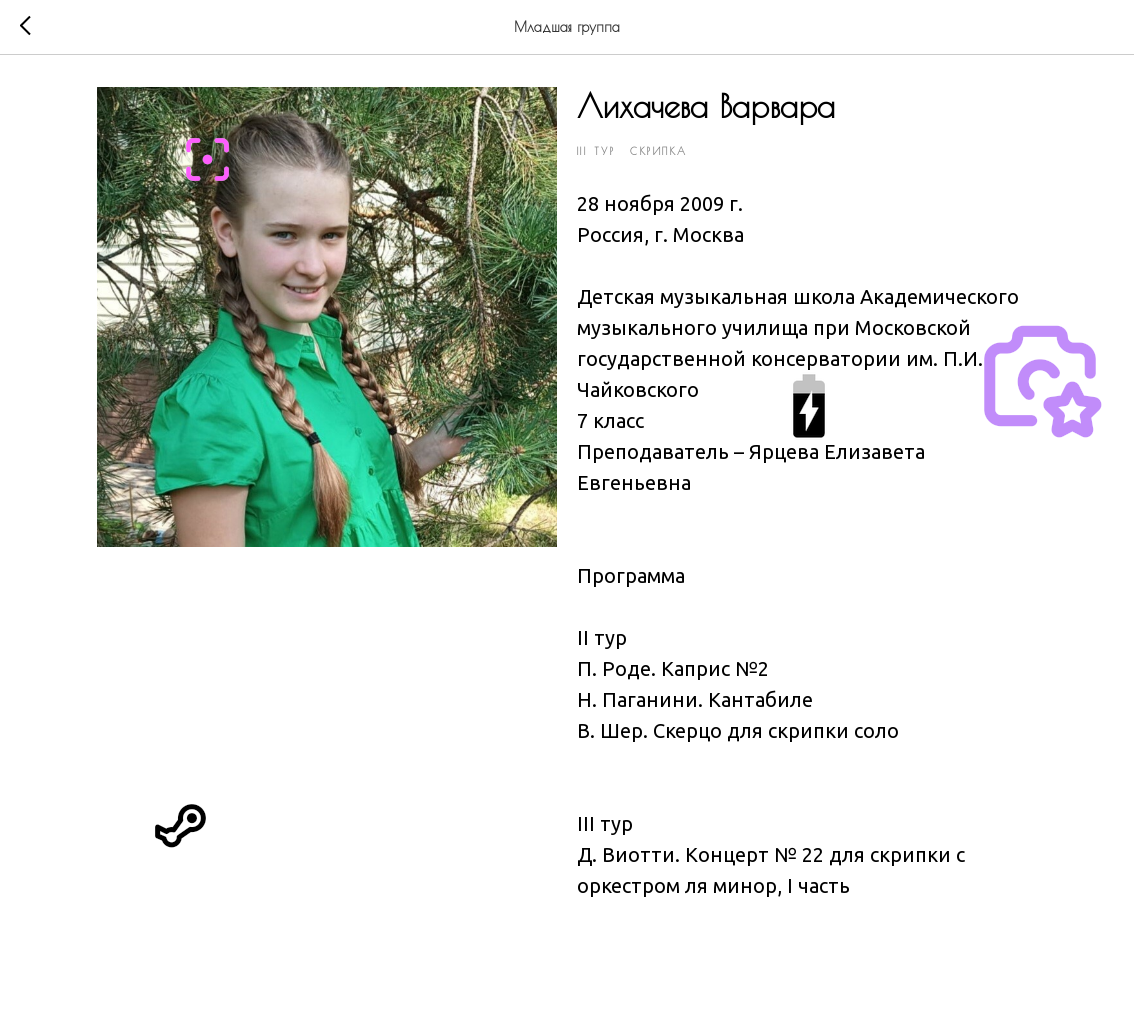  I want to click on mark a photo as favorite, so click(1040, 376).